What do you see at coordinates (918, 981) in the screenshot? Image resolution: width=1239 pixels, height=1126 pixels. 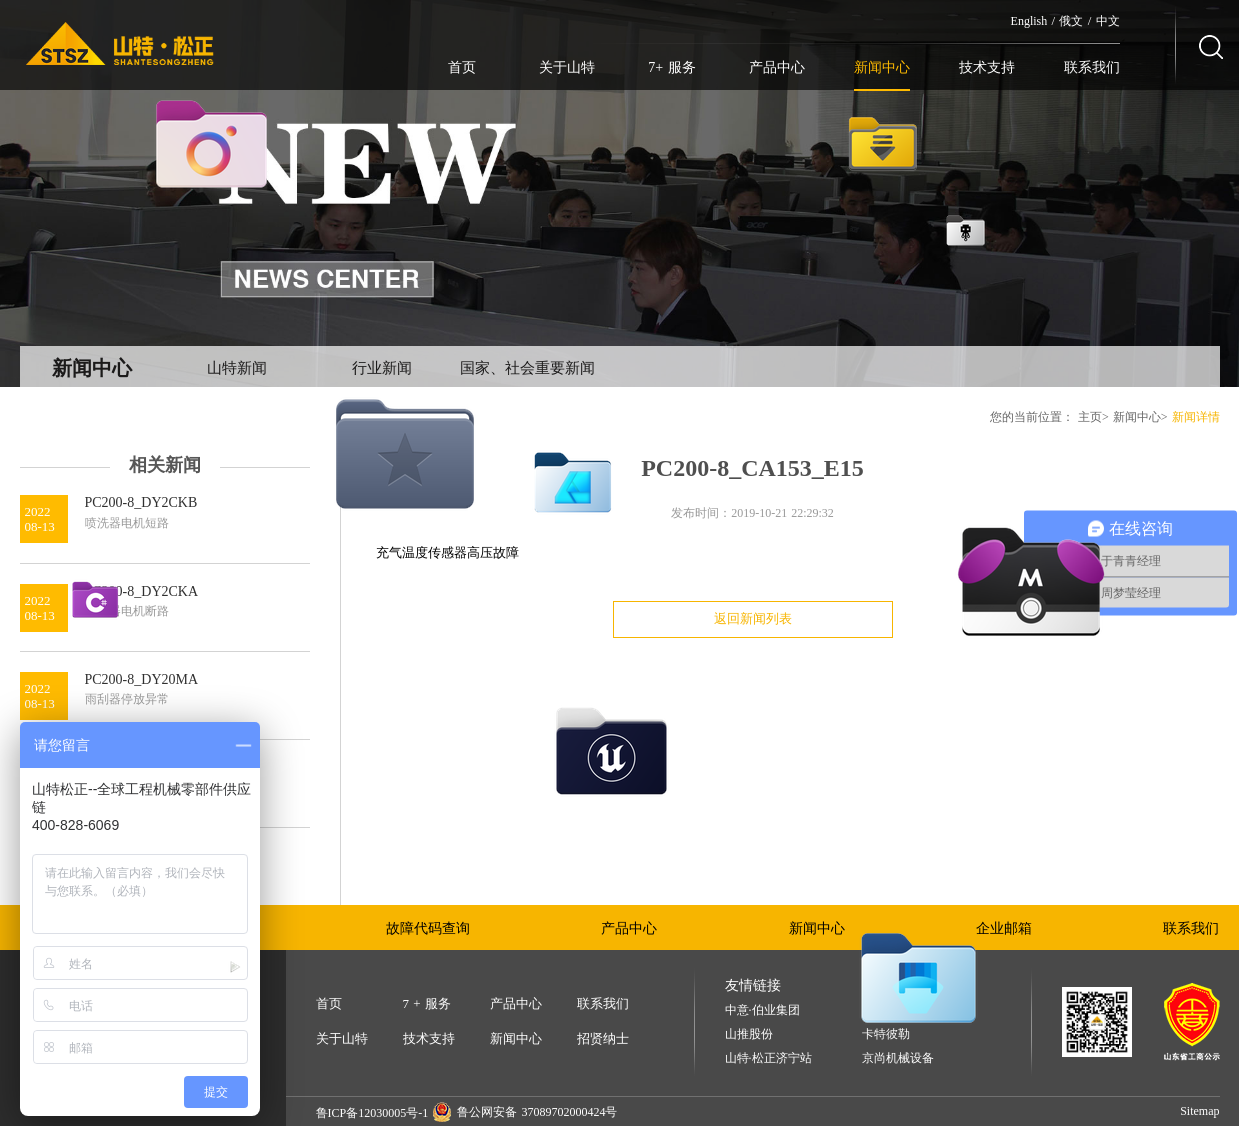 I see `open microsoft warehouse management files` at bounding box center [918, 981].